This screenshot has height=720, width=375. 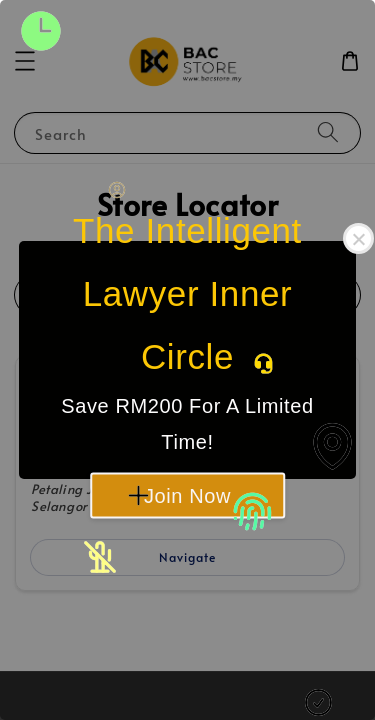 I want to click on view current time, so click(x=41, y=31).